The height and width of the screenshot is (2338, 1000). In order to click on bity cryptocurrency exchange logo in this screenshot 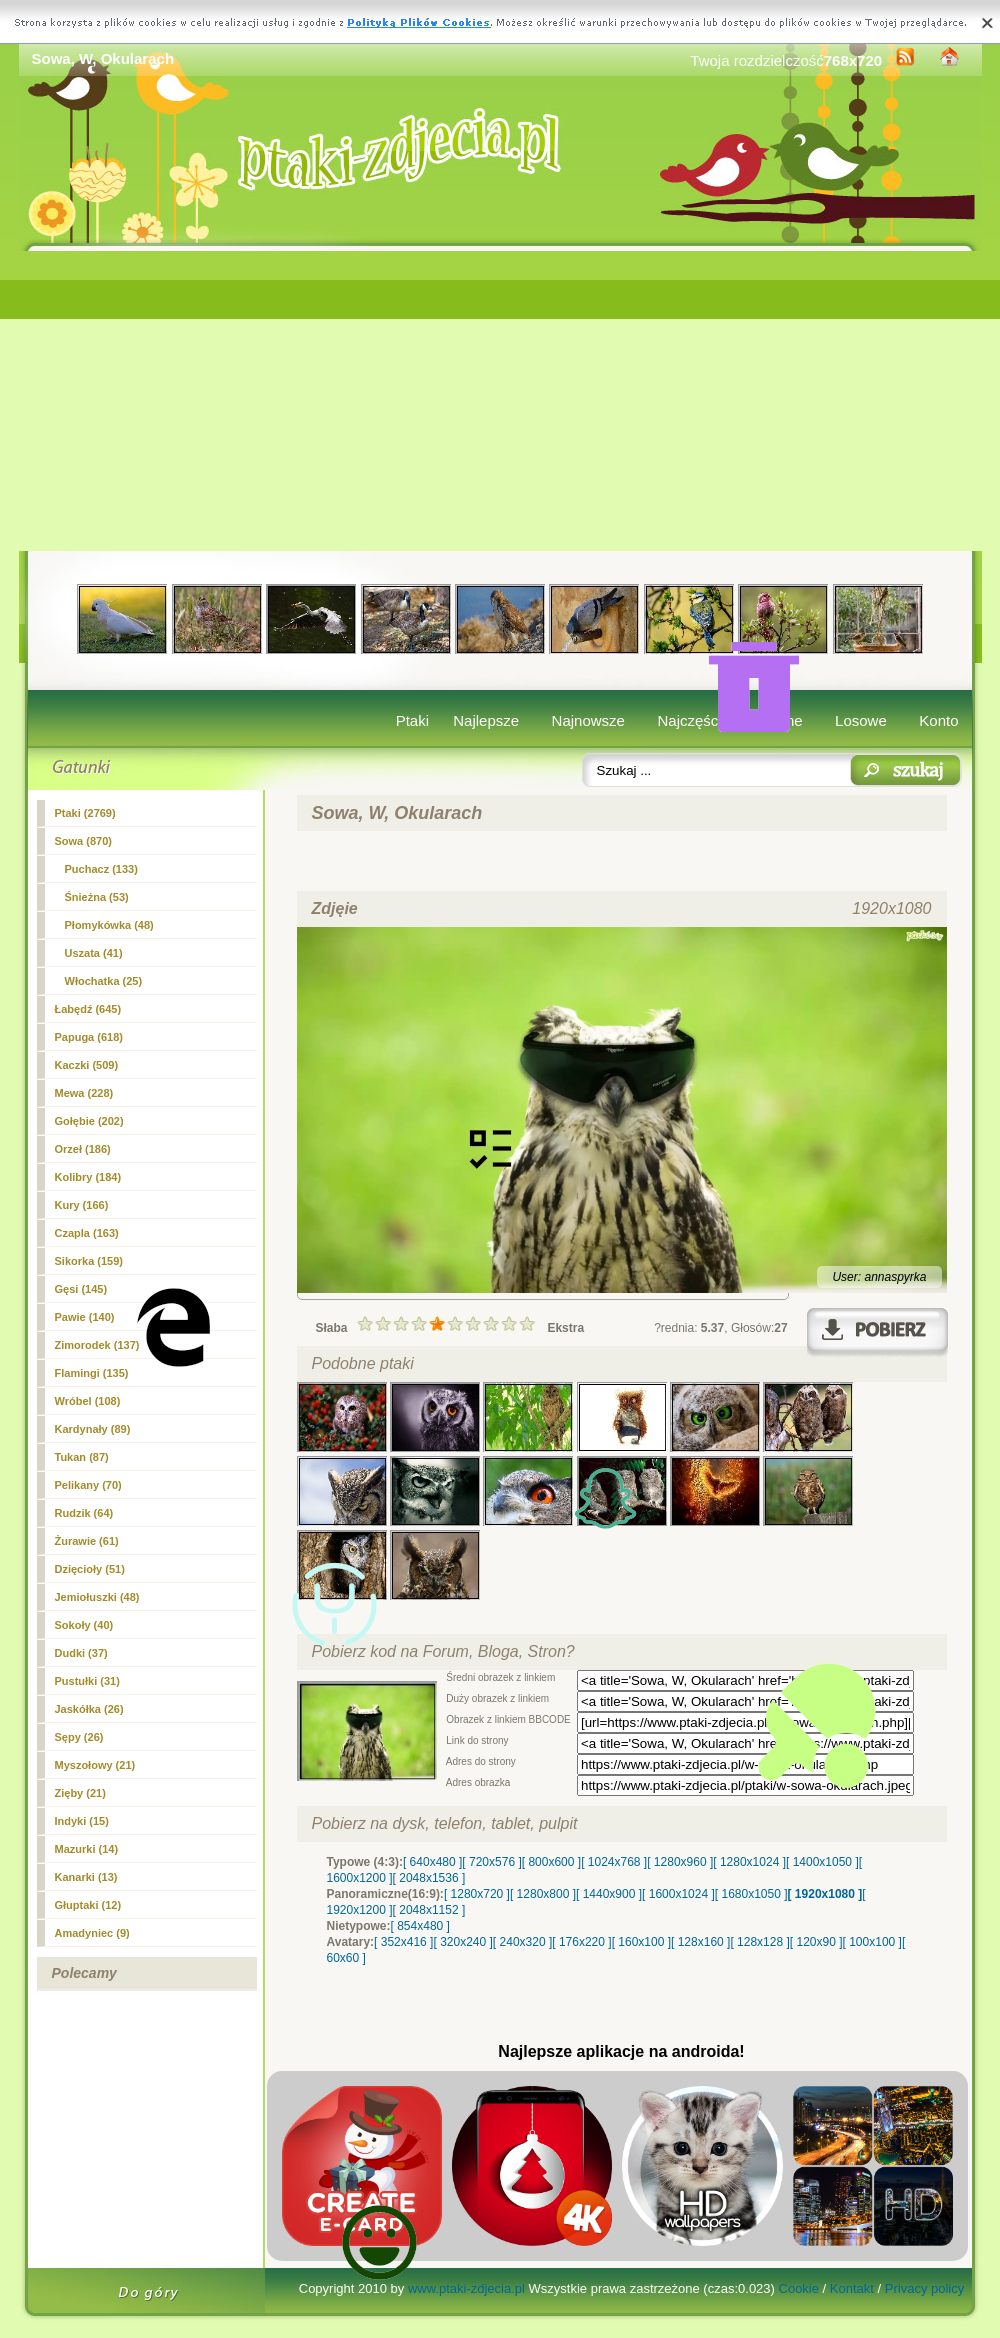, I will do `click(334, 1606)`.